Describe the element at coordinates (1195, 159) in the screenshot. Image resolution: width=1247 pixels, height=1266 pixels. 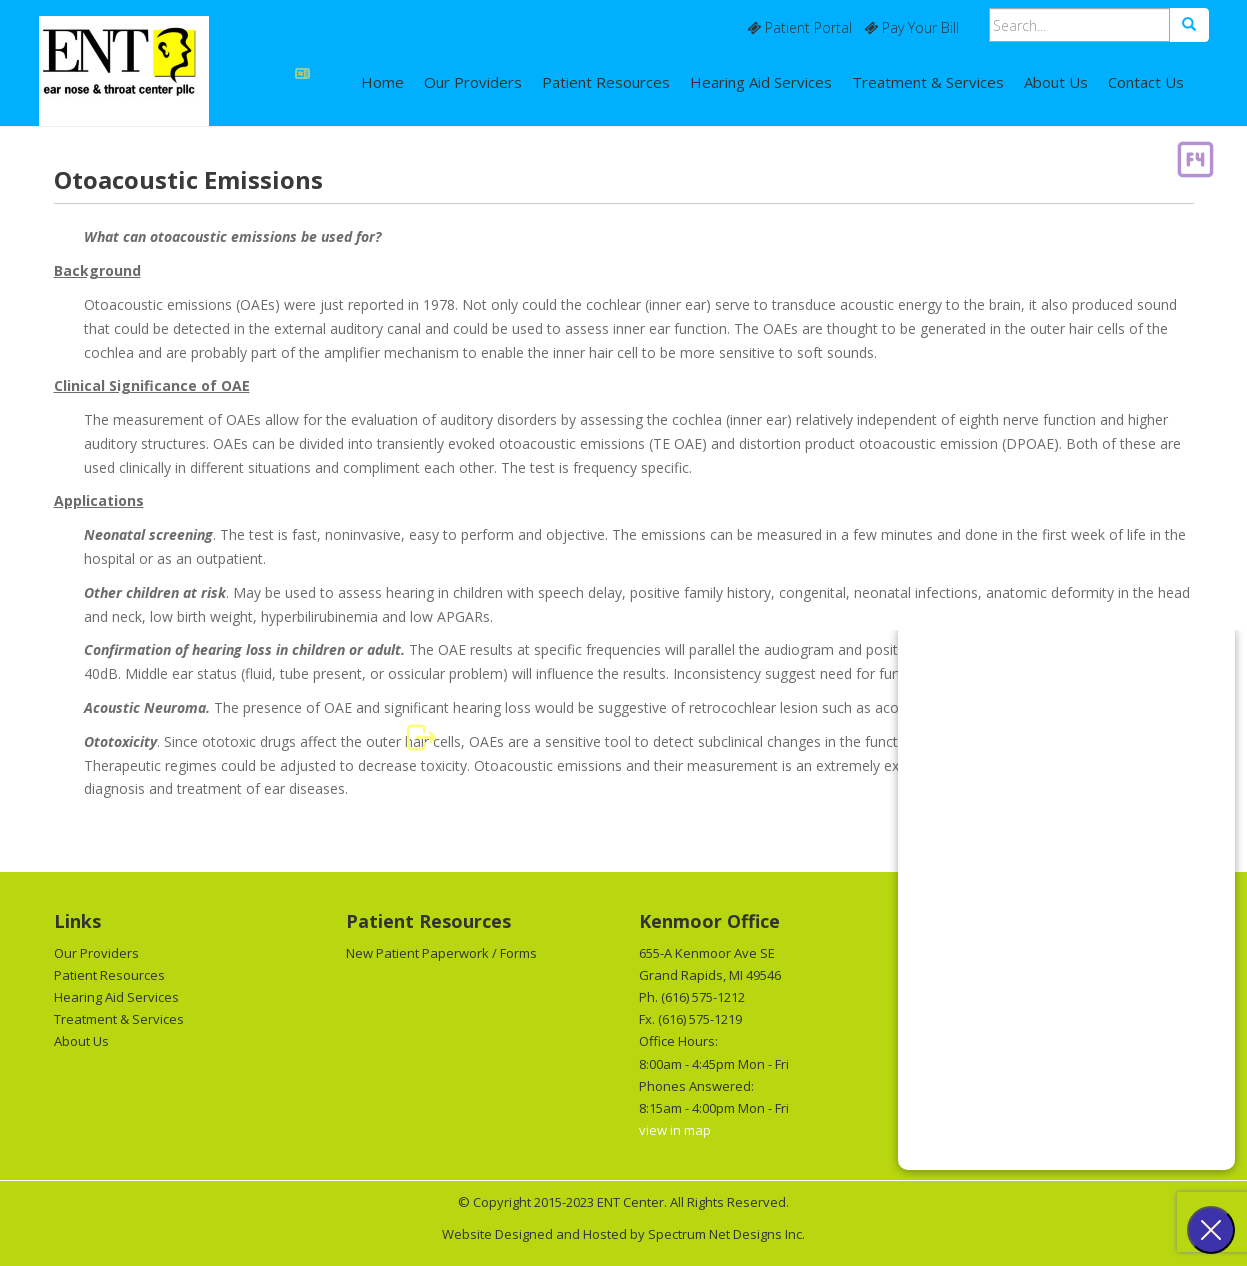
I see `press F4 keyboard shortcut` at that location.